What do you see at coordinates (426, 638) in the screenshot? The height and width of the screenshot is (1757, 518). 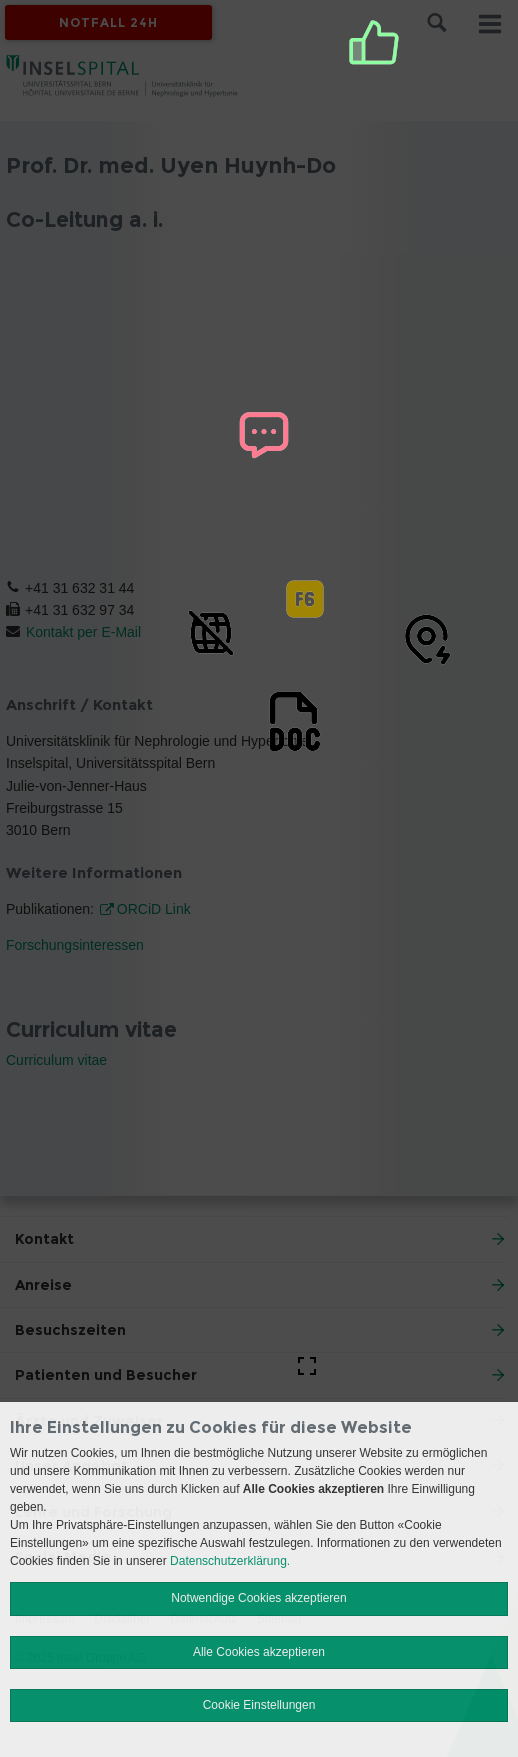 I see `enable fast or instant location tracking` at bounding box center [426, 638].